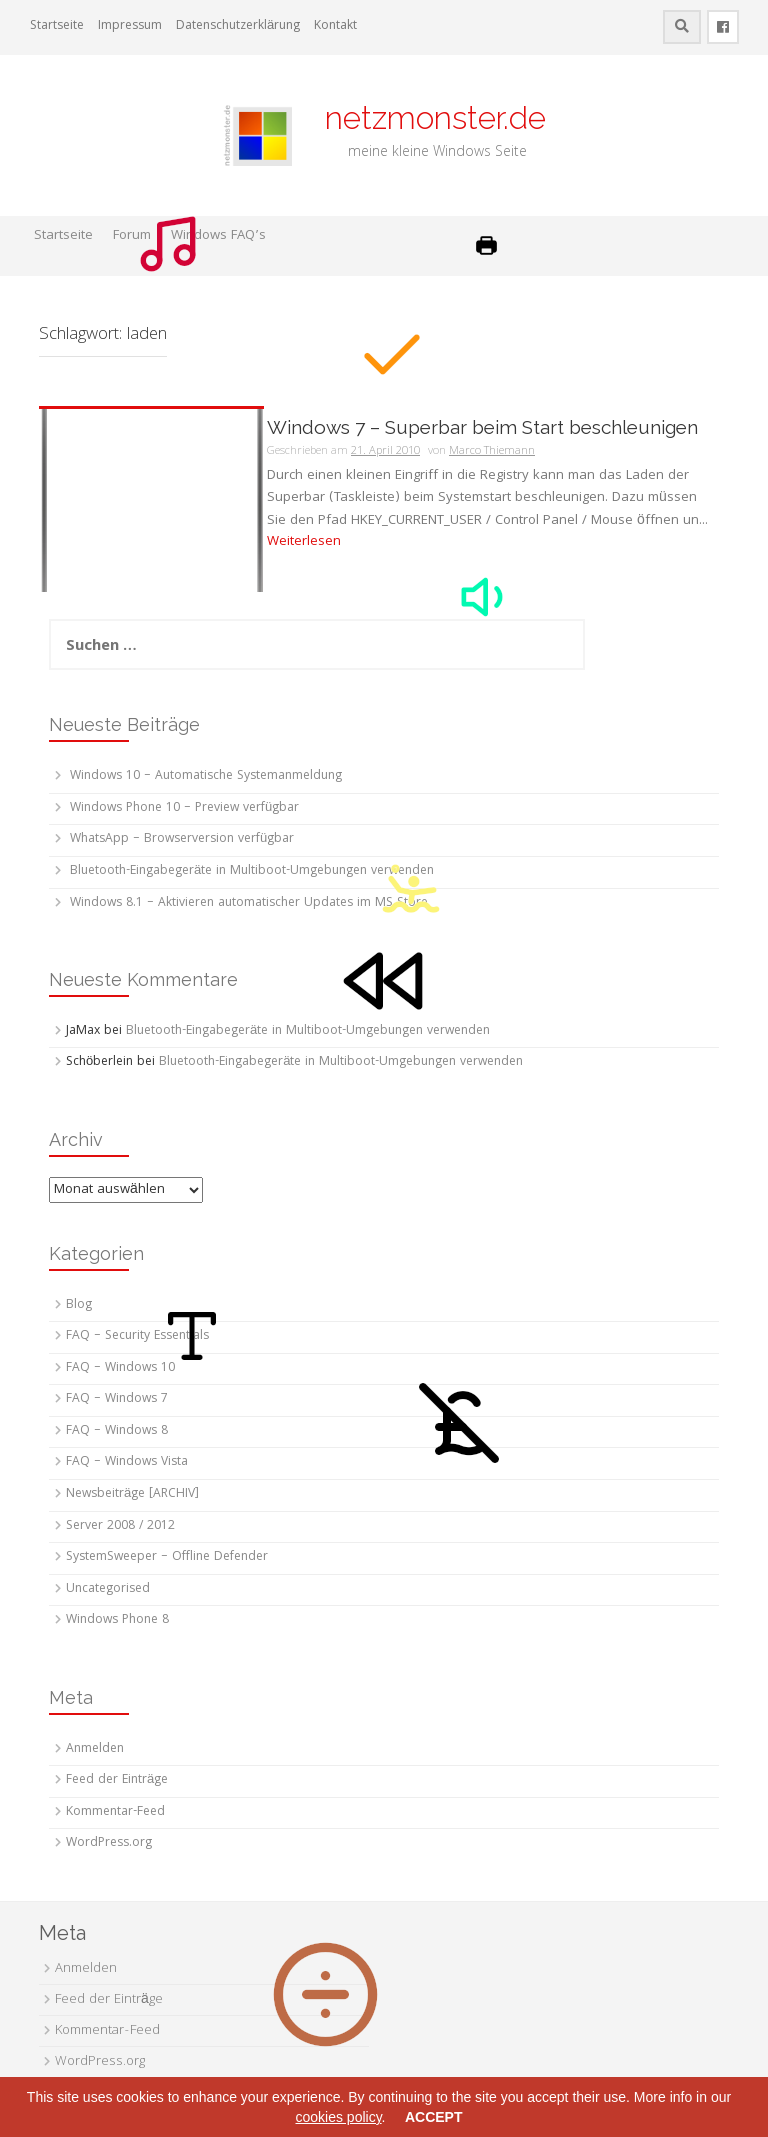 This screenshot has height=2137, width=768. What do you see at coordinates (192, 1336) in the screenshot?
I see `access text formatting options` at bounding box center [192, 1336].